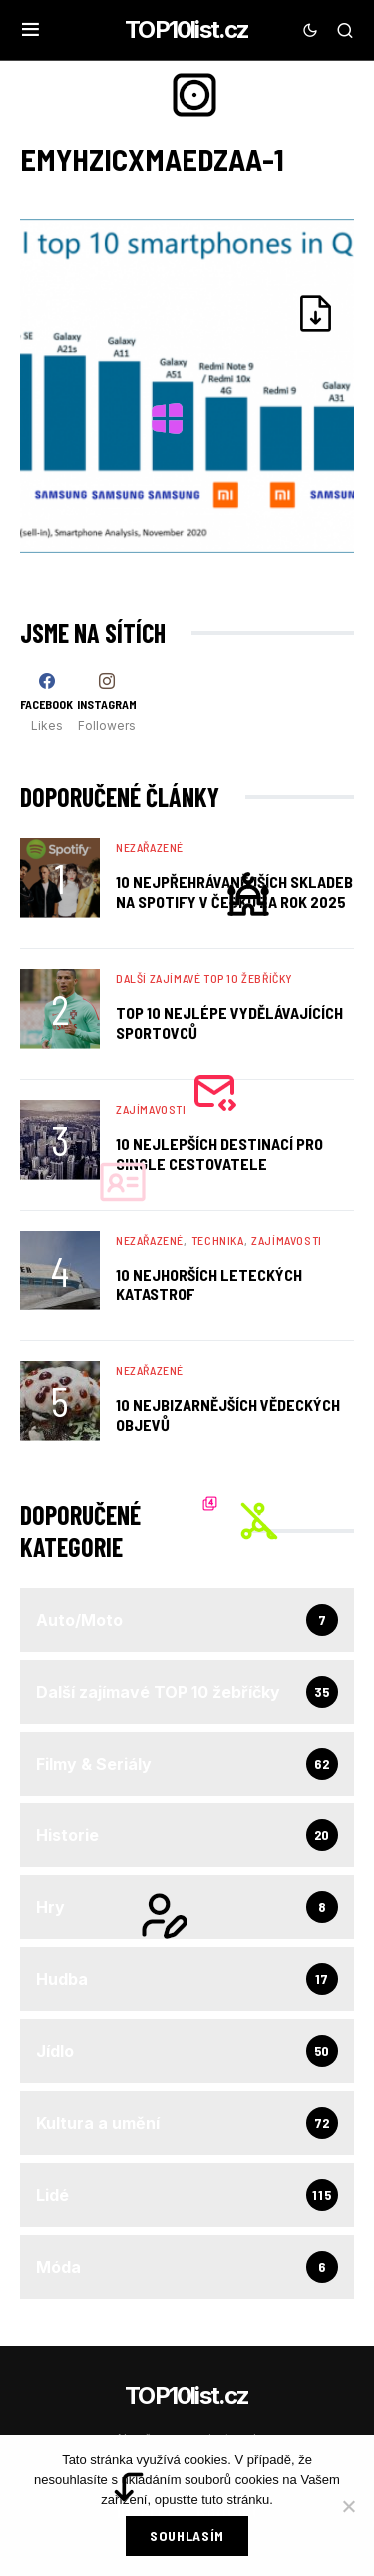  Describe the element at coordinates (194, 95) in the screenshot. I see `tumble dry on low heat setting` at that location.